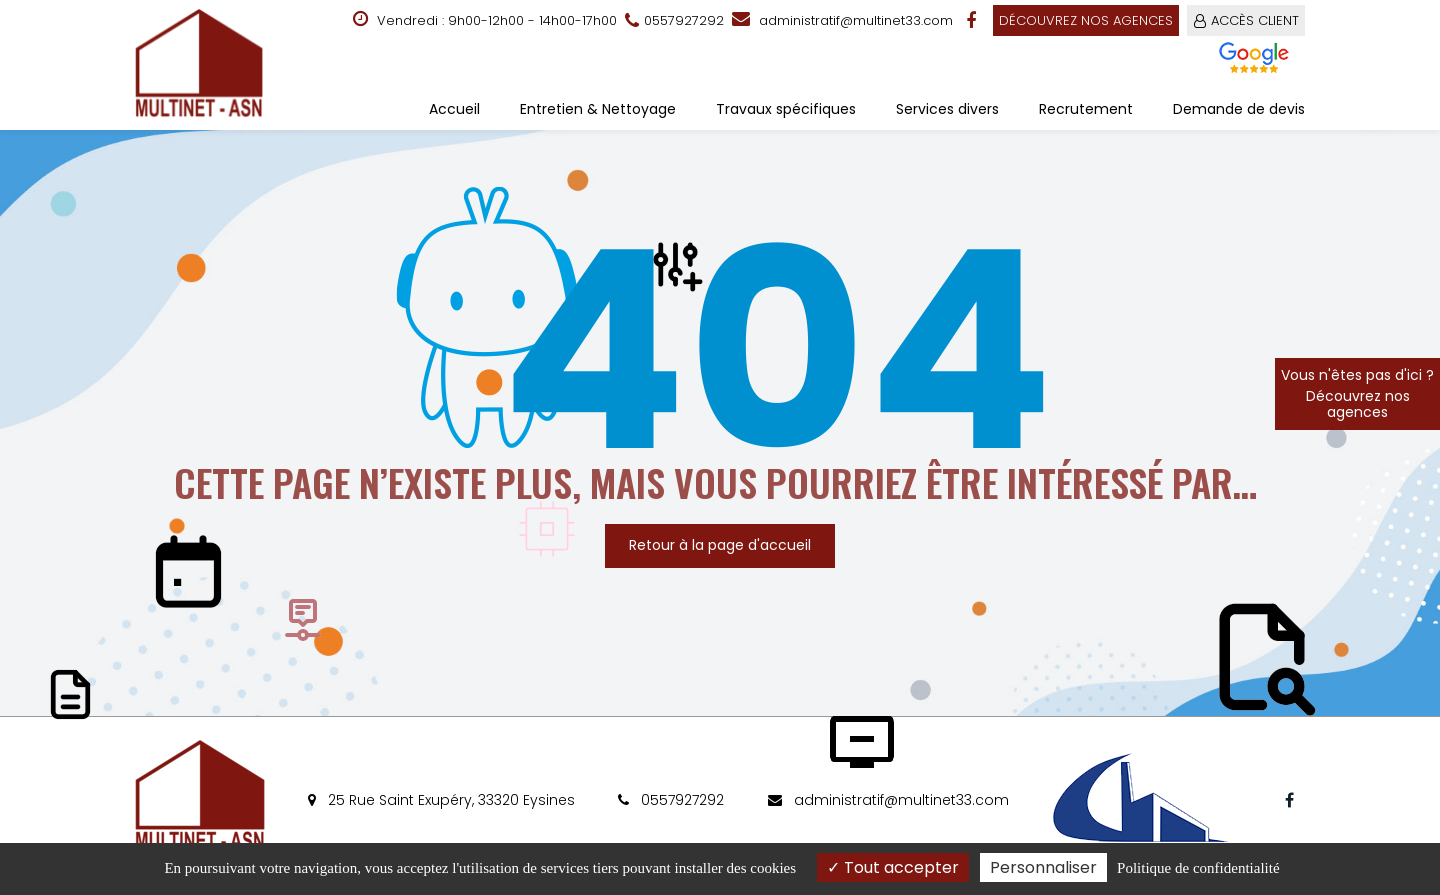  I want to click on view or manage a scheduled event, so click(188, 571).